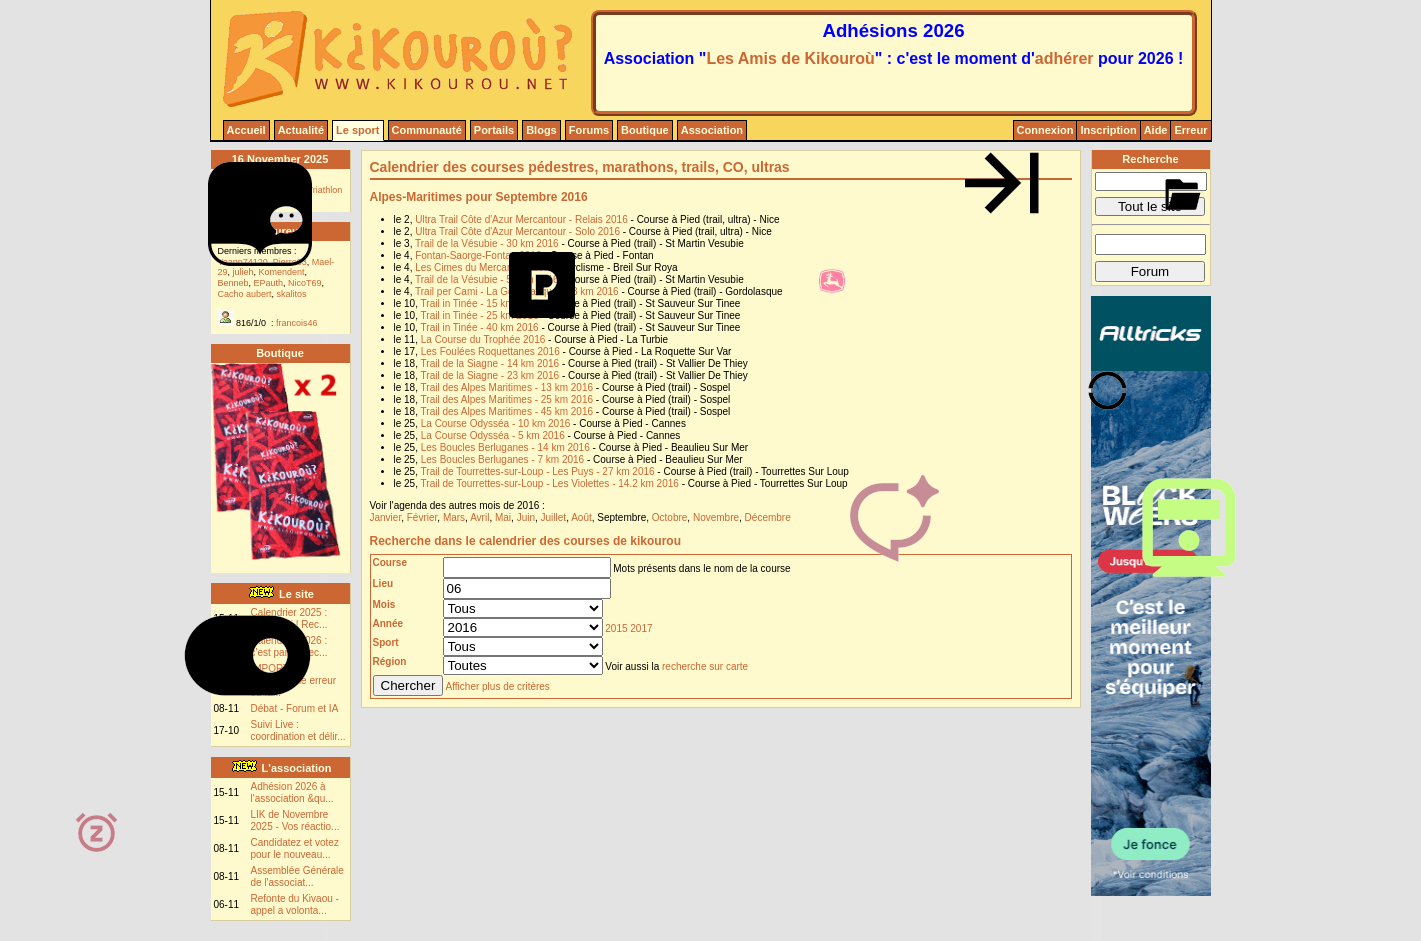  What do you see at coordinates (1182, 194) in the screenshot?
I see `open folder to view contents` at bounding box center [1182, 194].